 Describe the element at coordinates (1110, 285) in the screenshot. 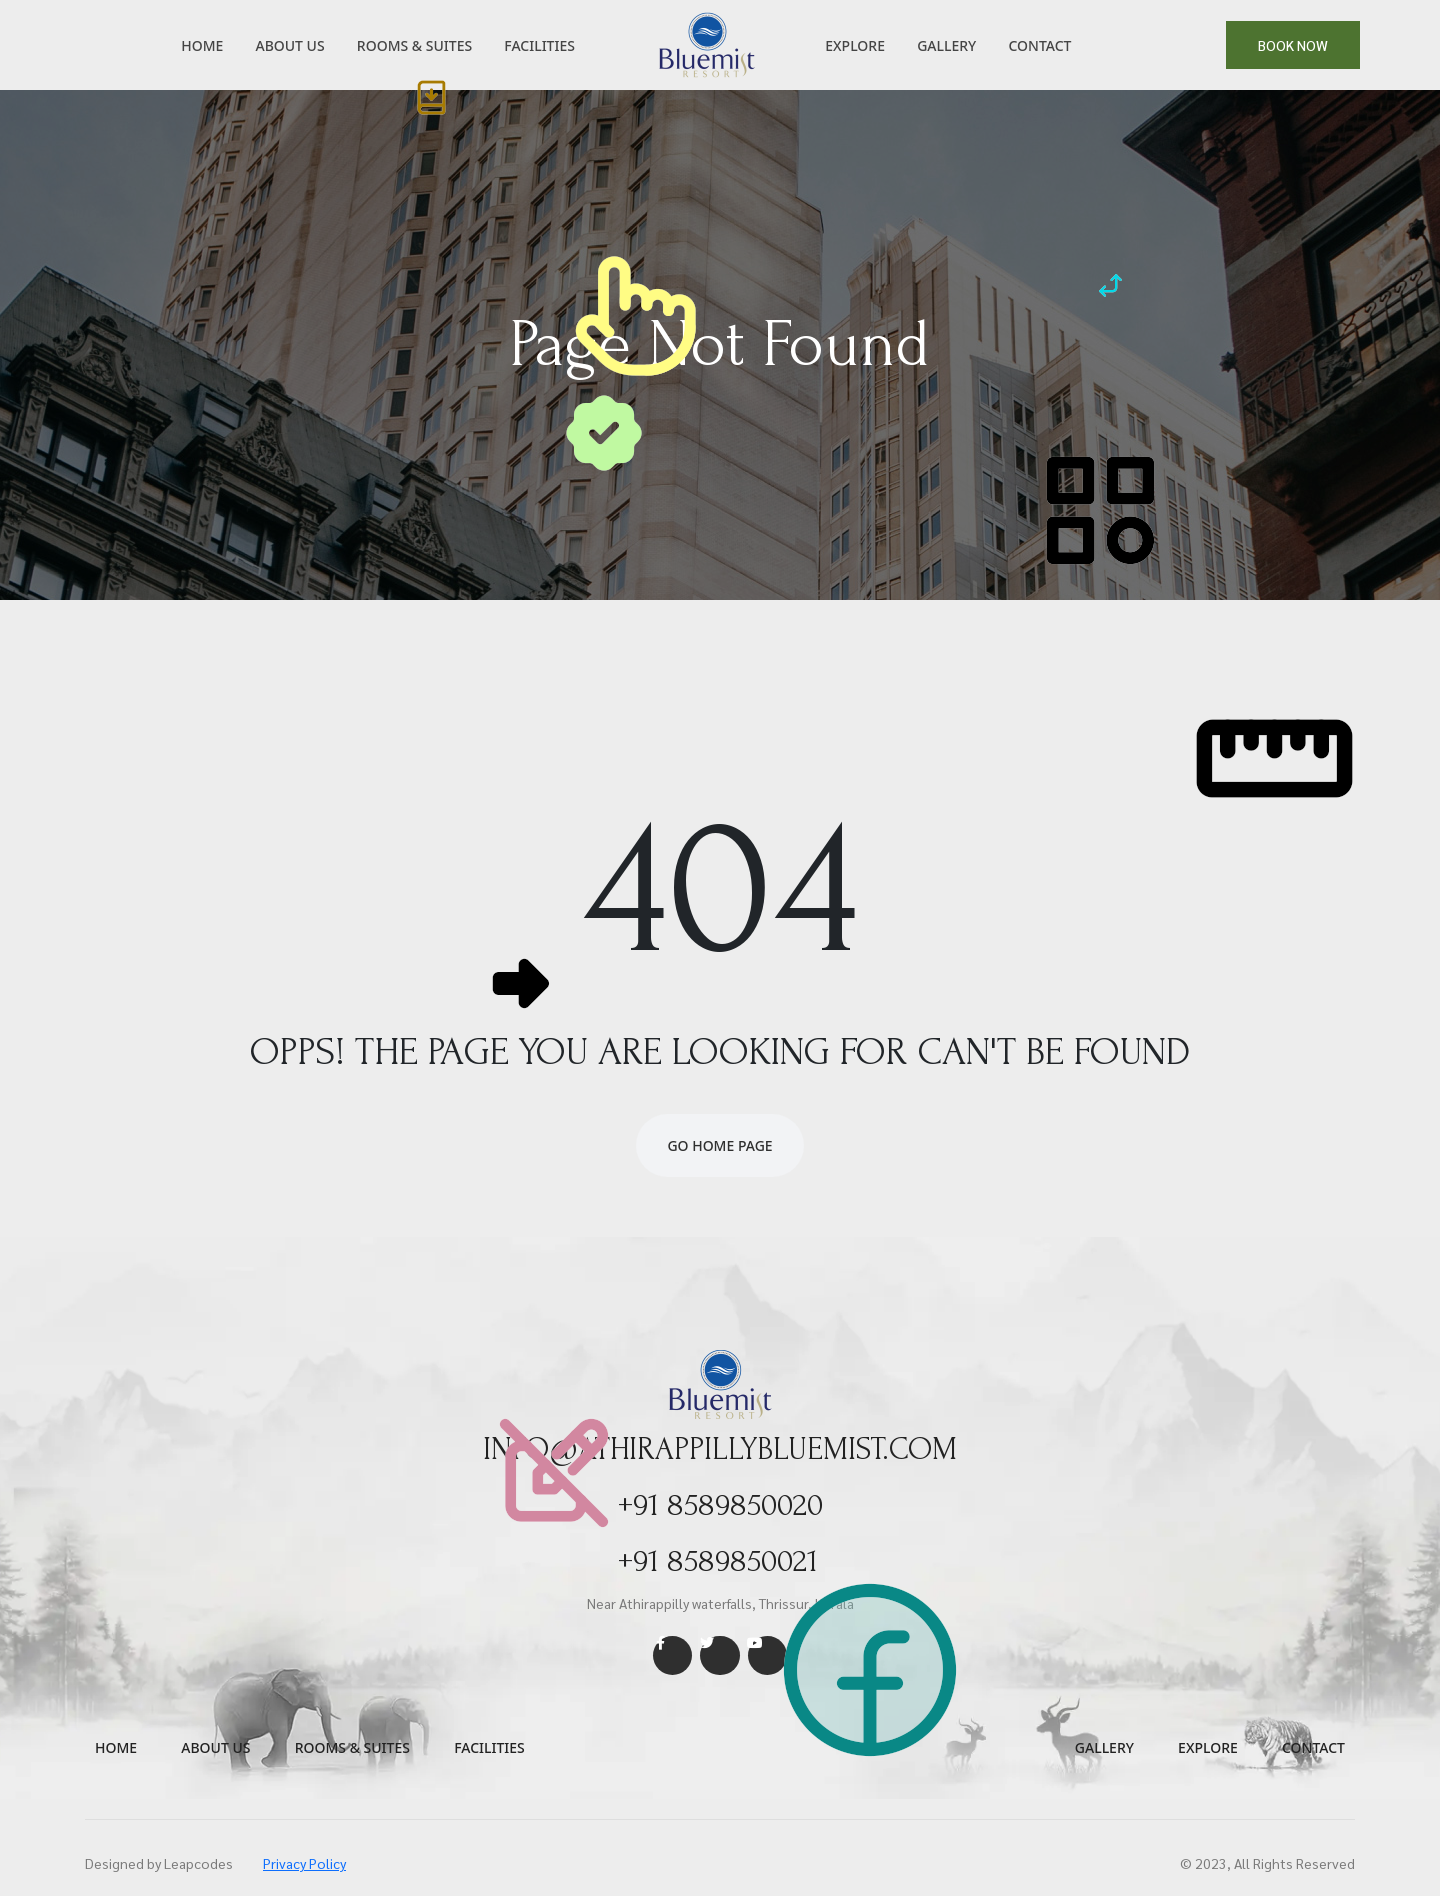

I see `move content to upper left corner` at that location.